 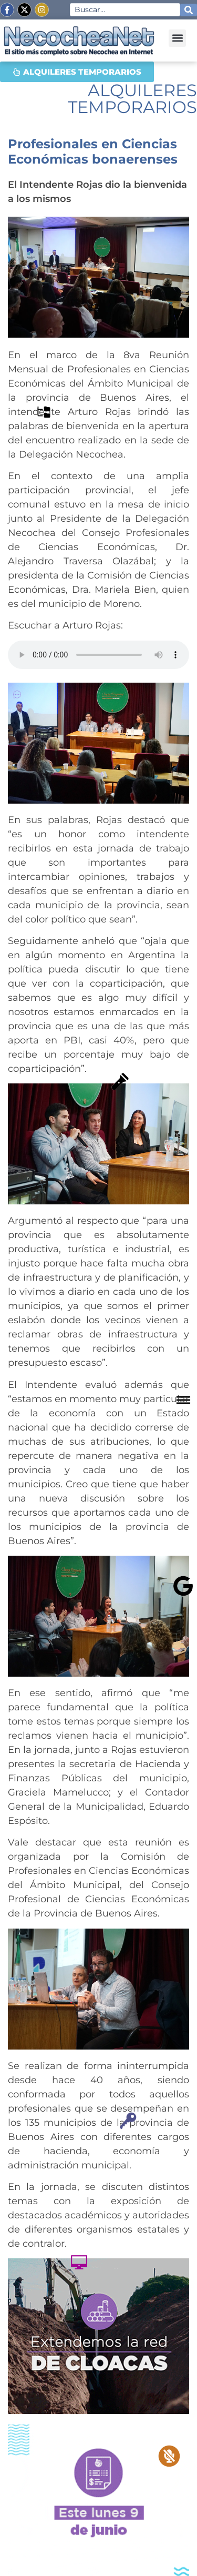 What do you see at coordinates (128, 2121) in the screenshot?
I see `access security or password settings` at bounding box center [128, 2121].